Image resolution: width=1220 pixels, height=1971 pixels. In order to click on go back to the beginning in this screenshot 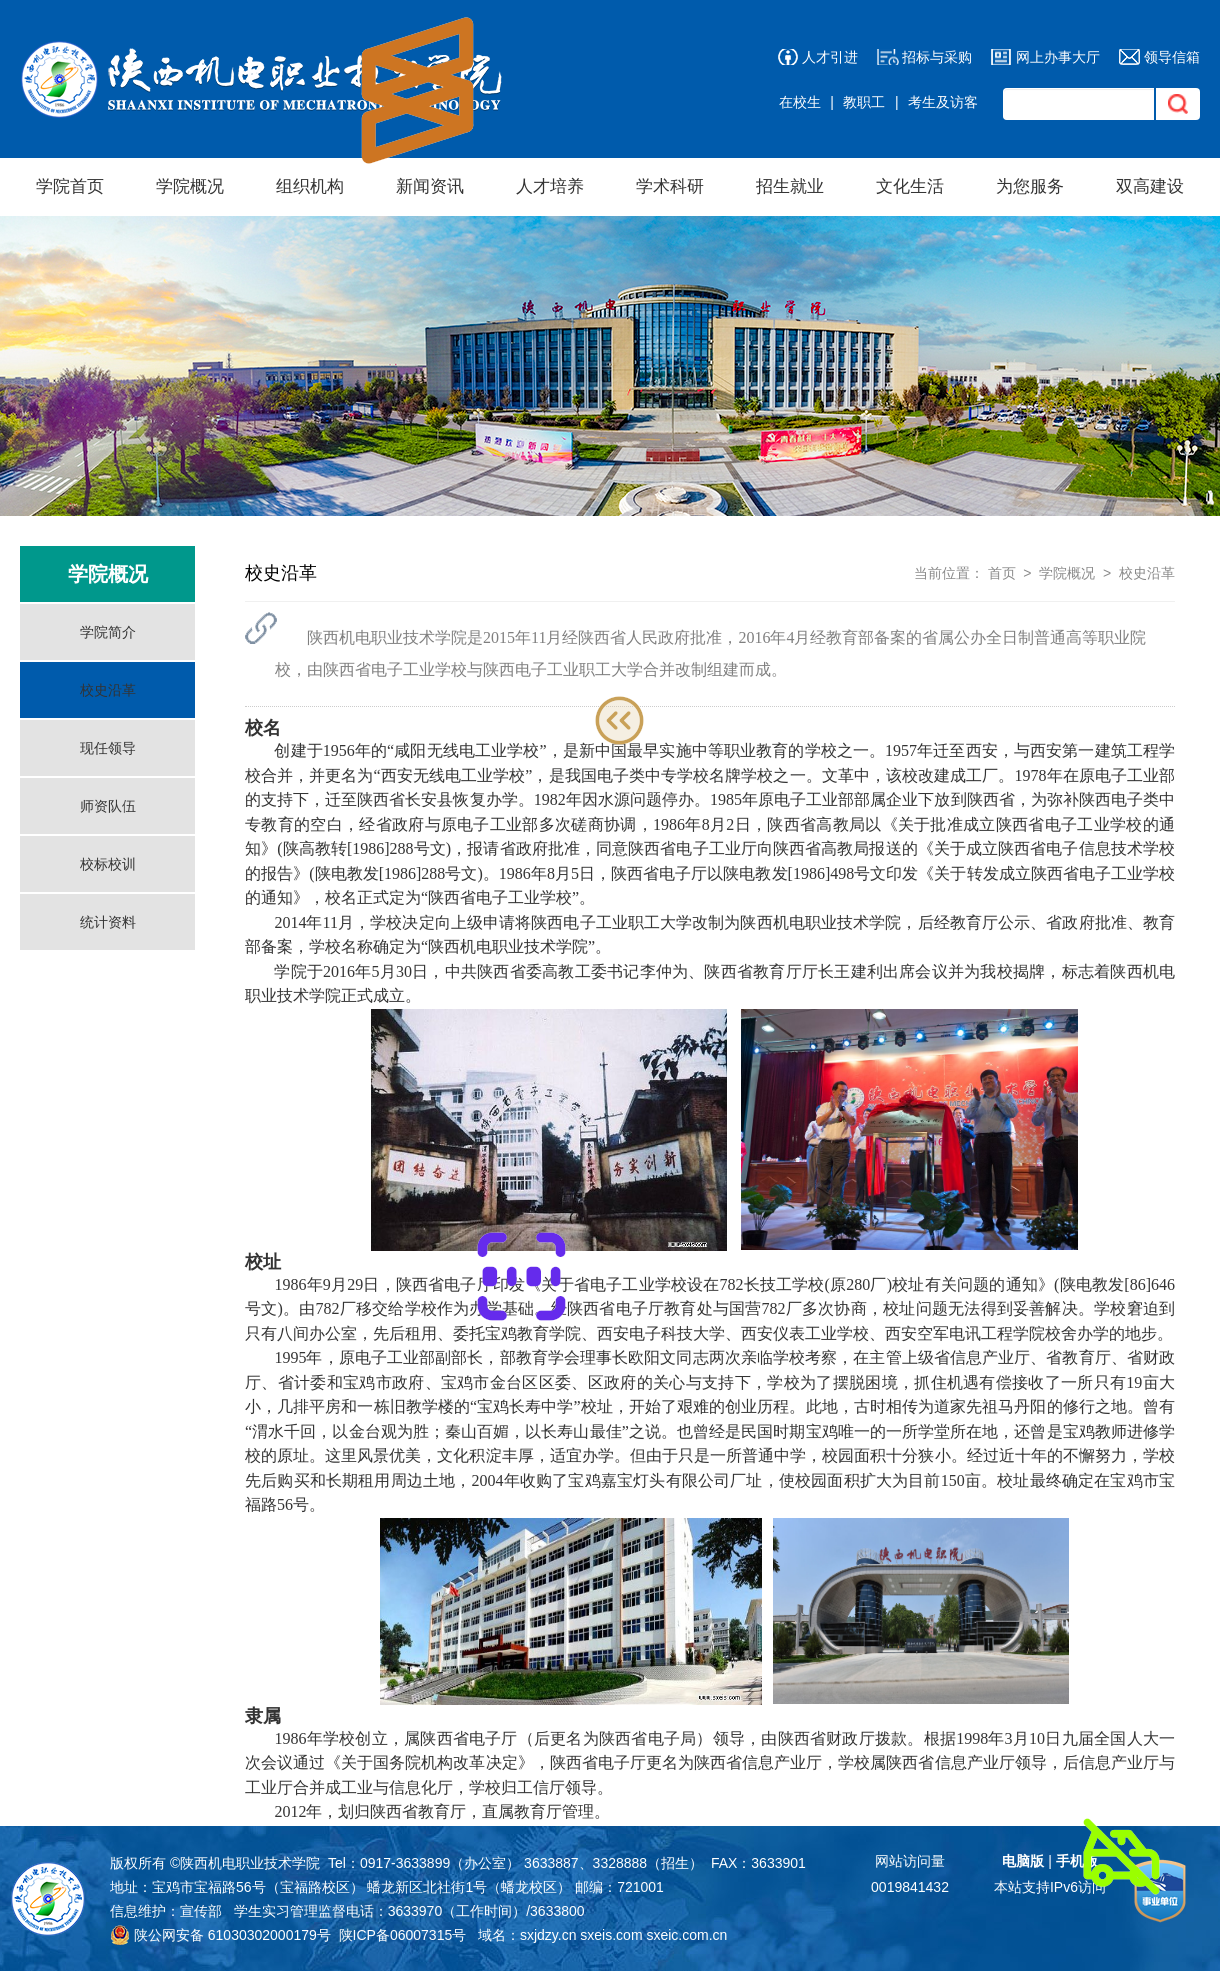, I will do `click(619, 720)`.